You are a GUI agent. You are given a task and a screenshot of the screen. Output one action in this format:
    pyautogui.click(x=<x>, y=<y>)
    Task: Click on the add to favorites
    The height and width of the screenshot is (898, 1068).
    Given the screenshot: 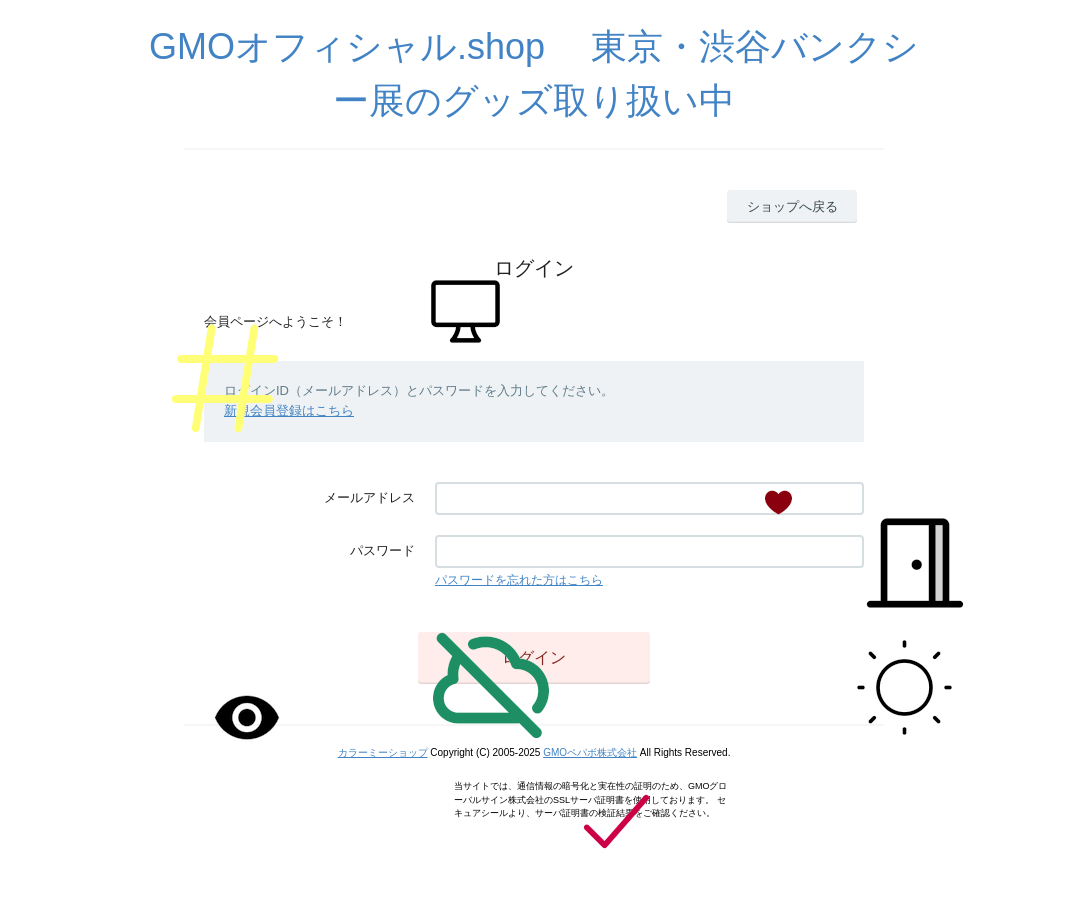 What is the action you would take?
    pyautogui.click(x=778, y=502)
    